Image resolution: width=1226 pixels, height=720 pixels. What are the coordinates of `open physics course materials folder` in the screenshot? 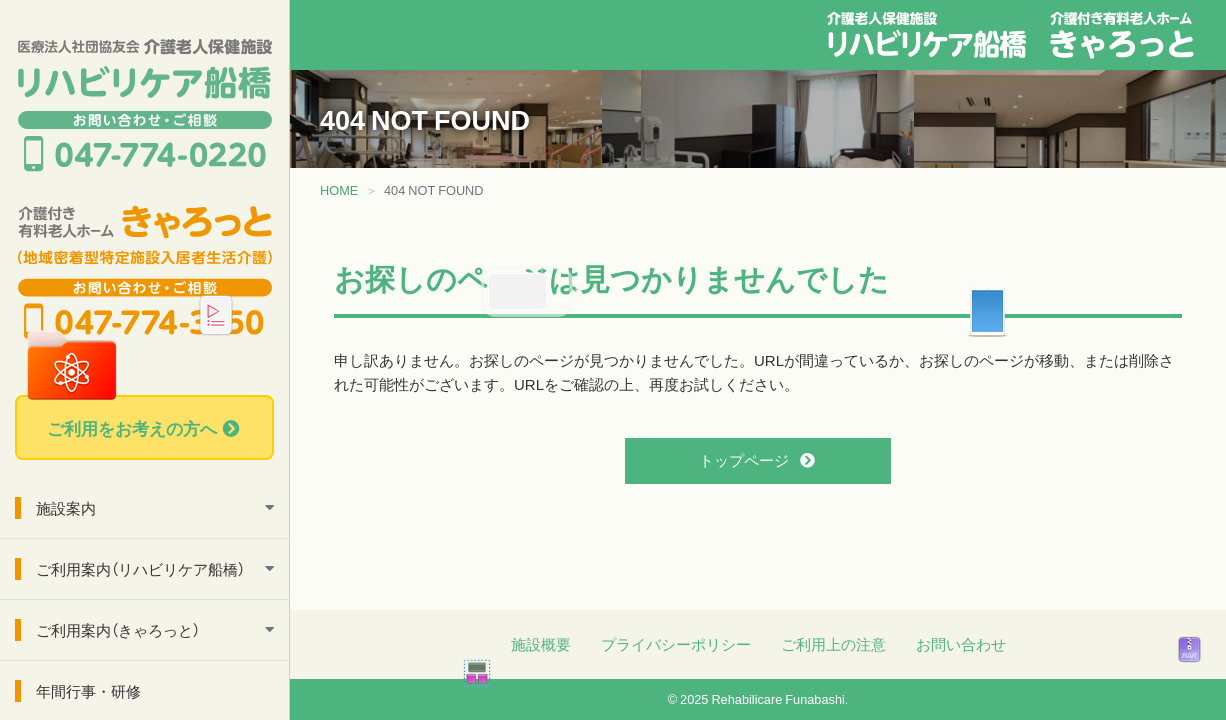 It's located at (71, 367).